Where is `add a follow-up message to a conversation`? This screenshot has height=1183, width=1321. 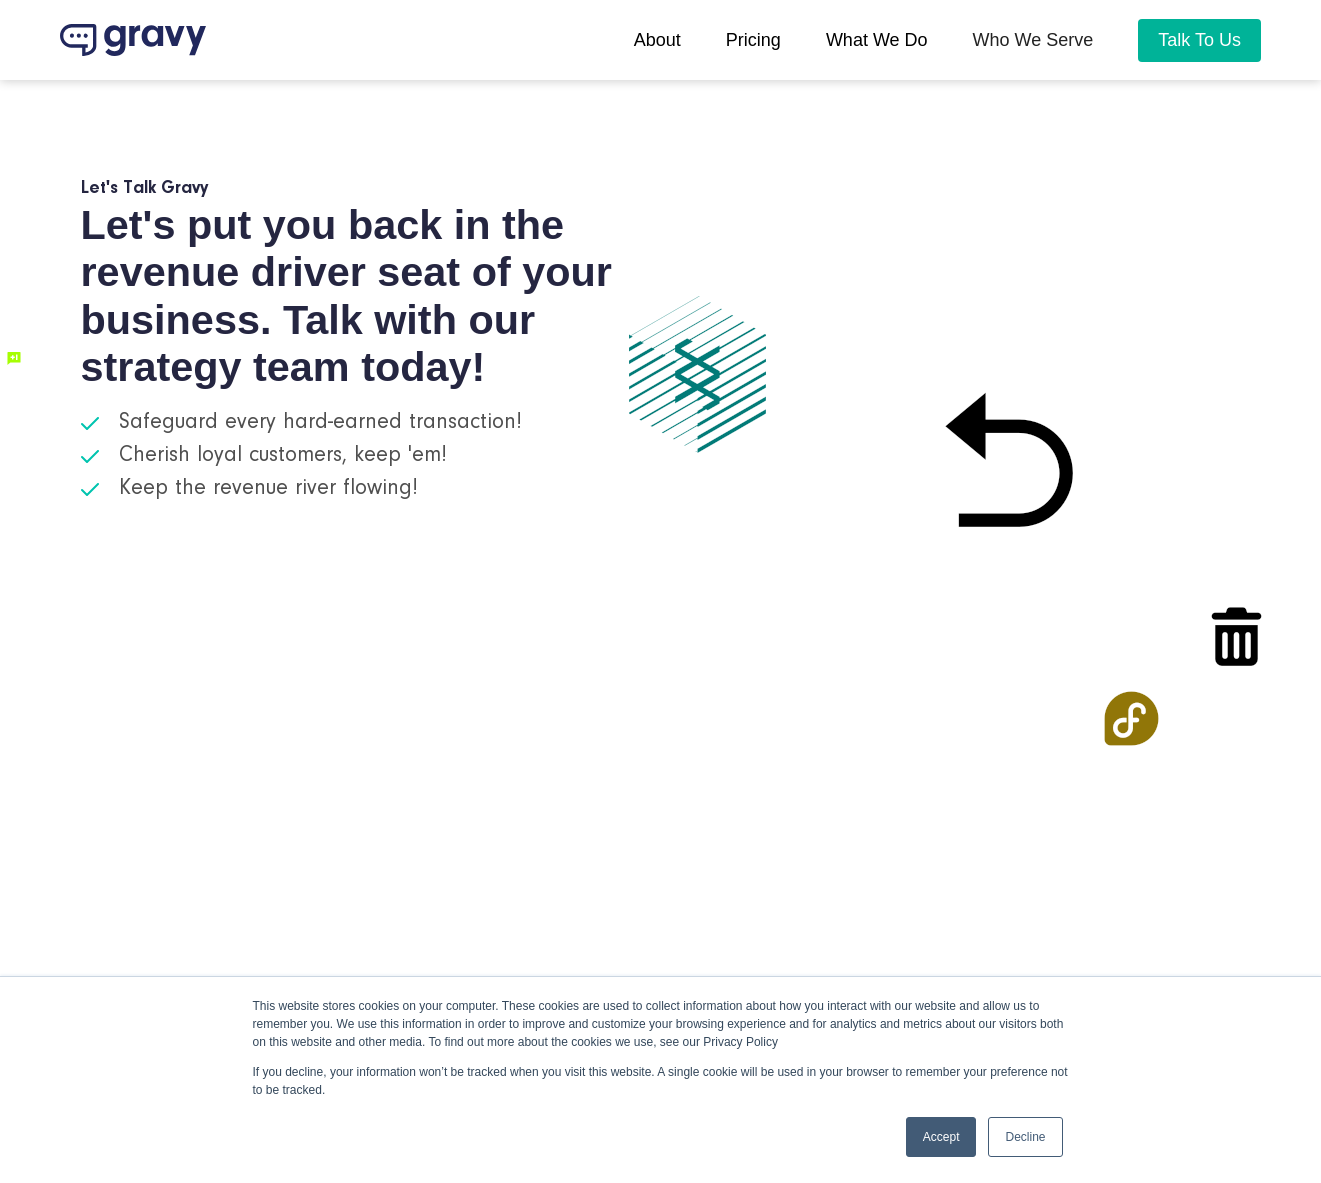 add a follow-up message to a conversation is located at coordinates (14, 358).